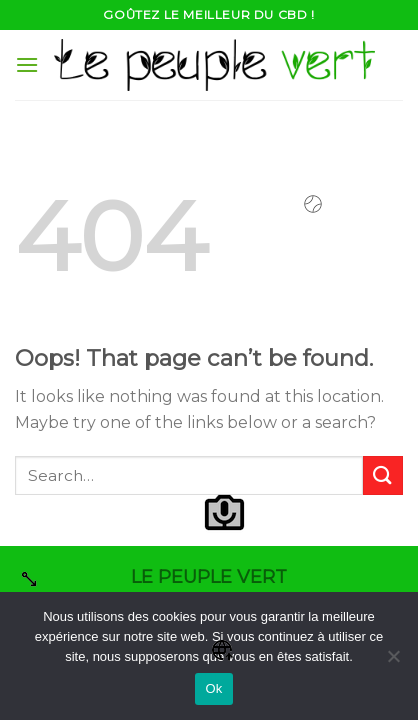 The height and width of the screenshot is (720, 418). What do you see at coordinates (222, 650) in the screenshot?
I see `upload to the web or cloud` at bounding box center [222, 650].